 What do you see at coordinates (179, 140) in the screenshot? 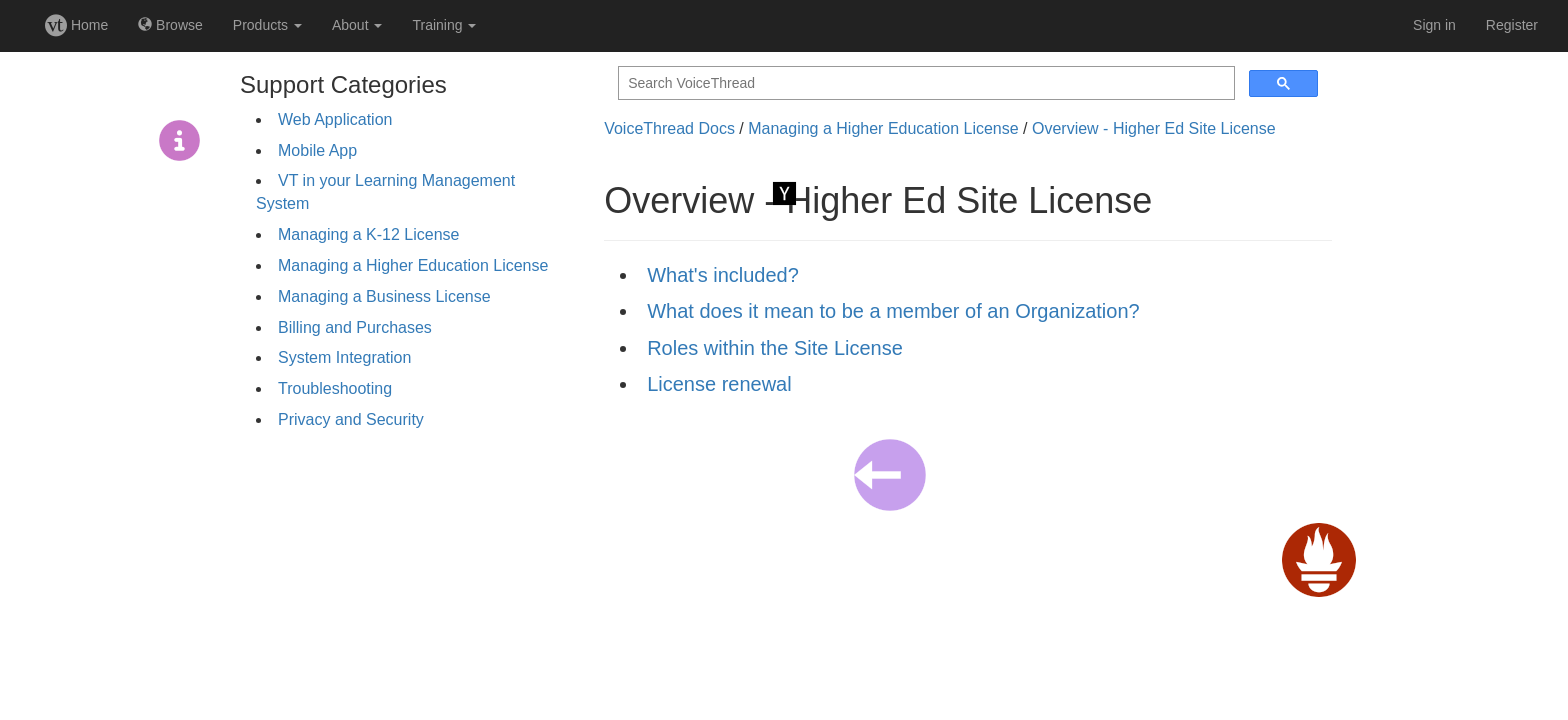
I see `view more information or details` at bounding box center [179, 140].